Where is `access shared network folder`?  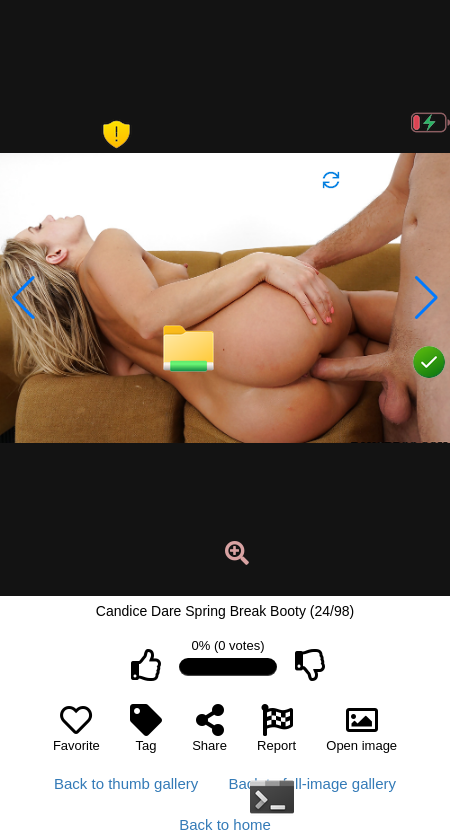 access shared network folder is located at coordinates (188, 346).